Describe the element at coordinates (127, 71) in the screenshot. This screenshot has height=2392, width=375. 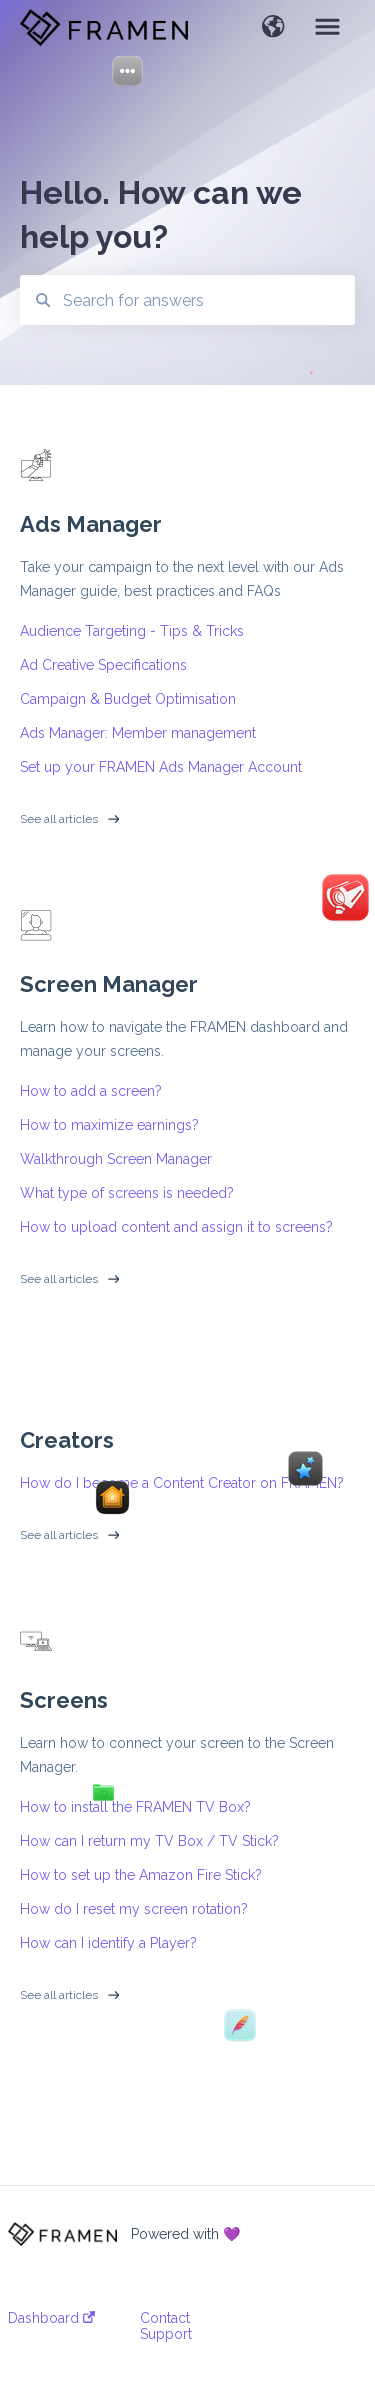
I see `access other or miscellaneous preferences` at that location.